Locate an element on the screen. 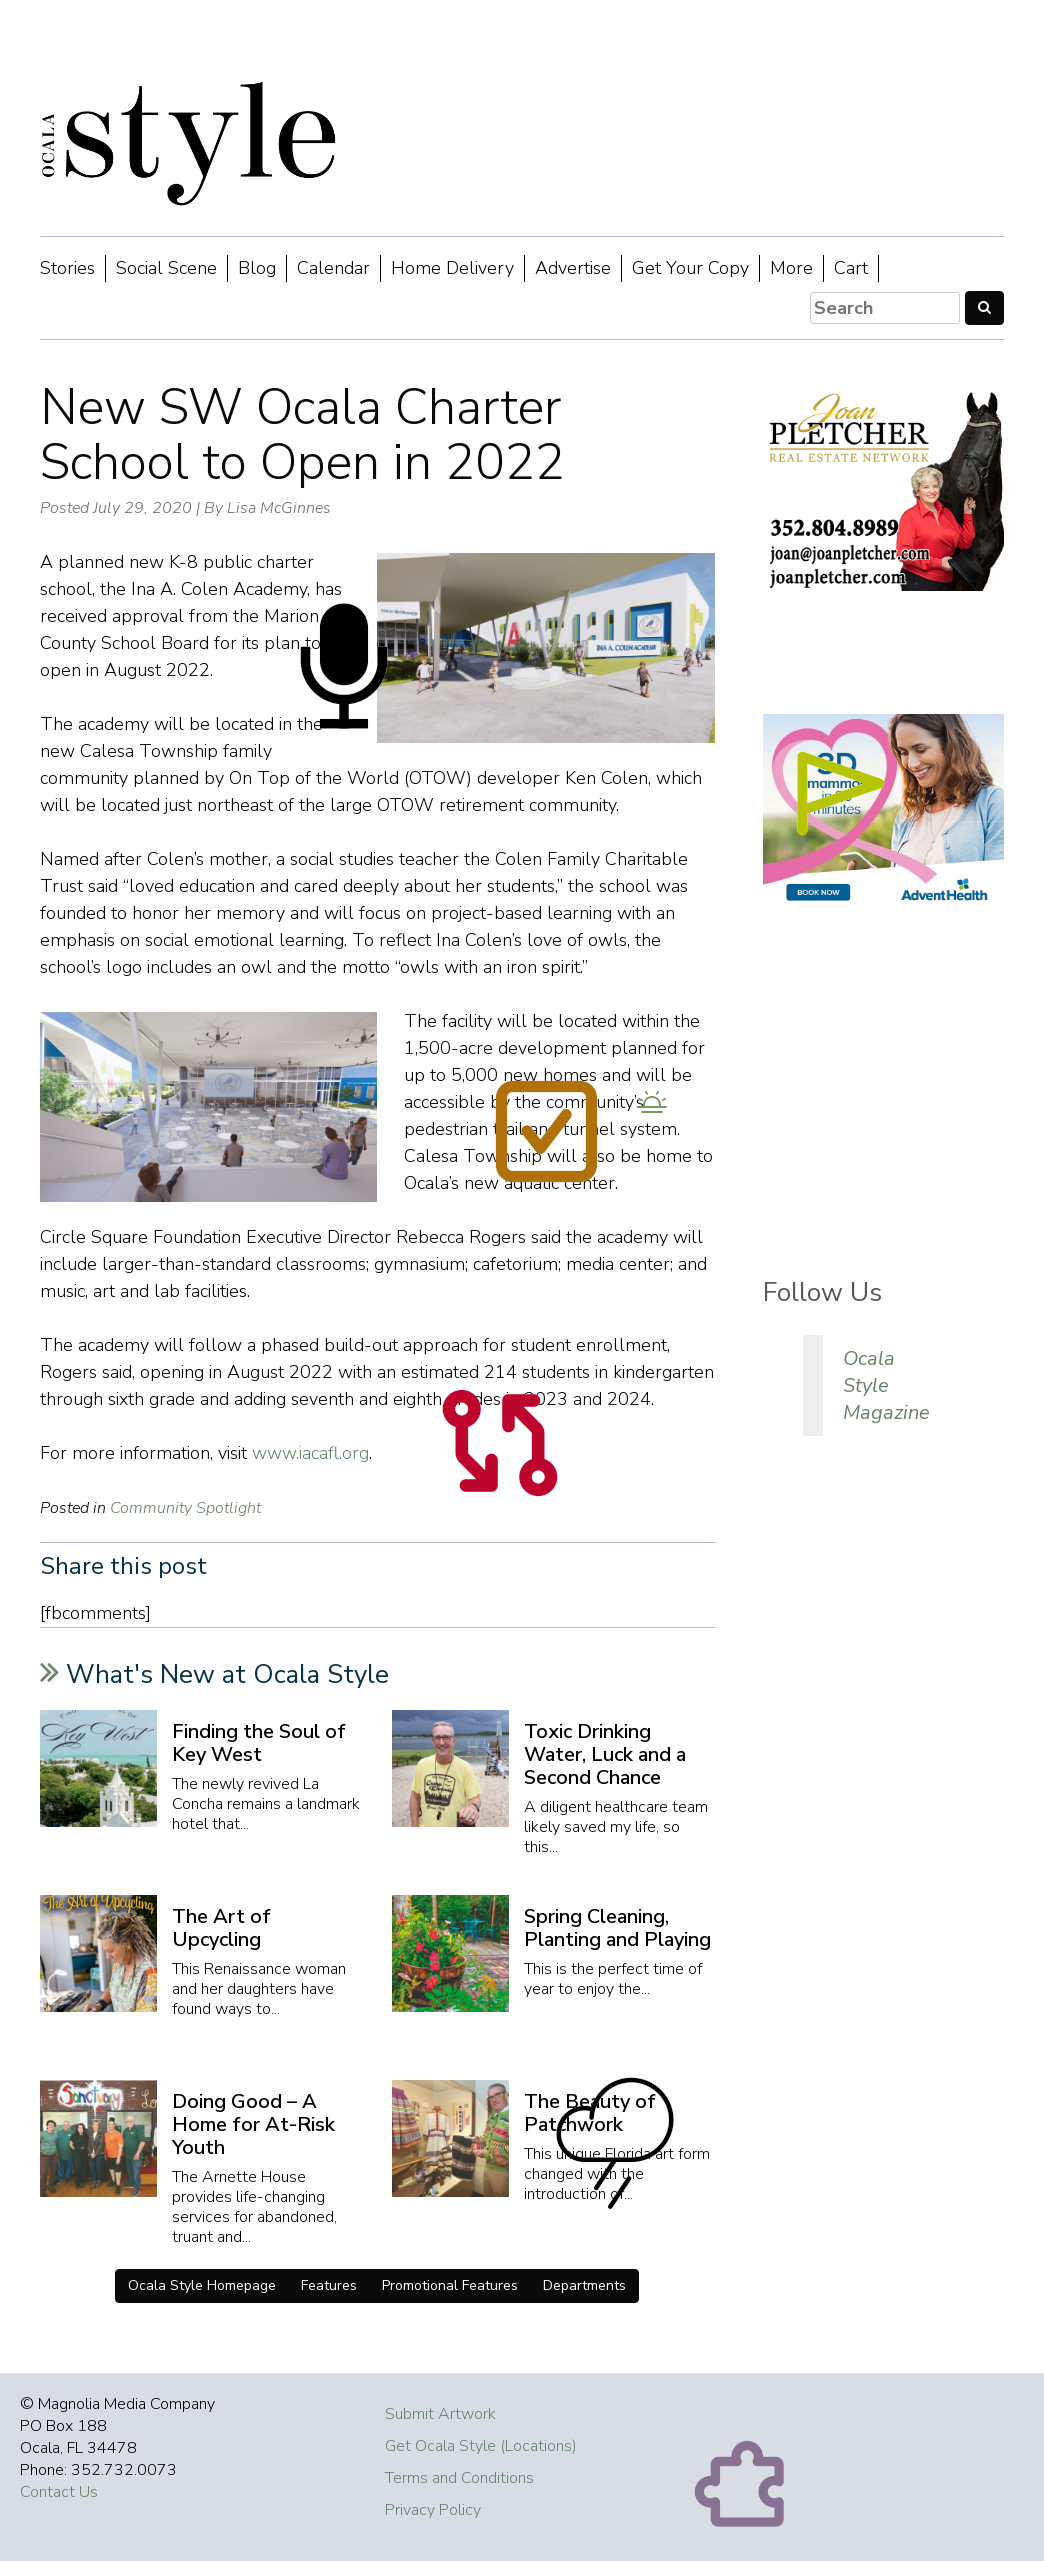 This screenshot has height=2561, width=1044. select or check an item in a list is located at coordinates (546, 1131).